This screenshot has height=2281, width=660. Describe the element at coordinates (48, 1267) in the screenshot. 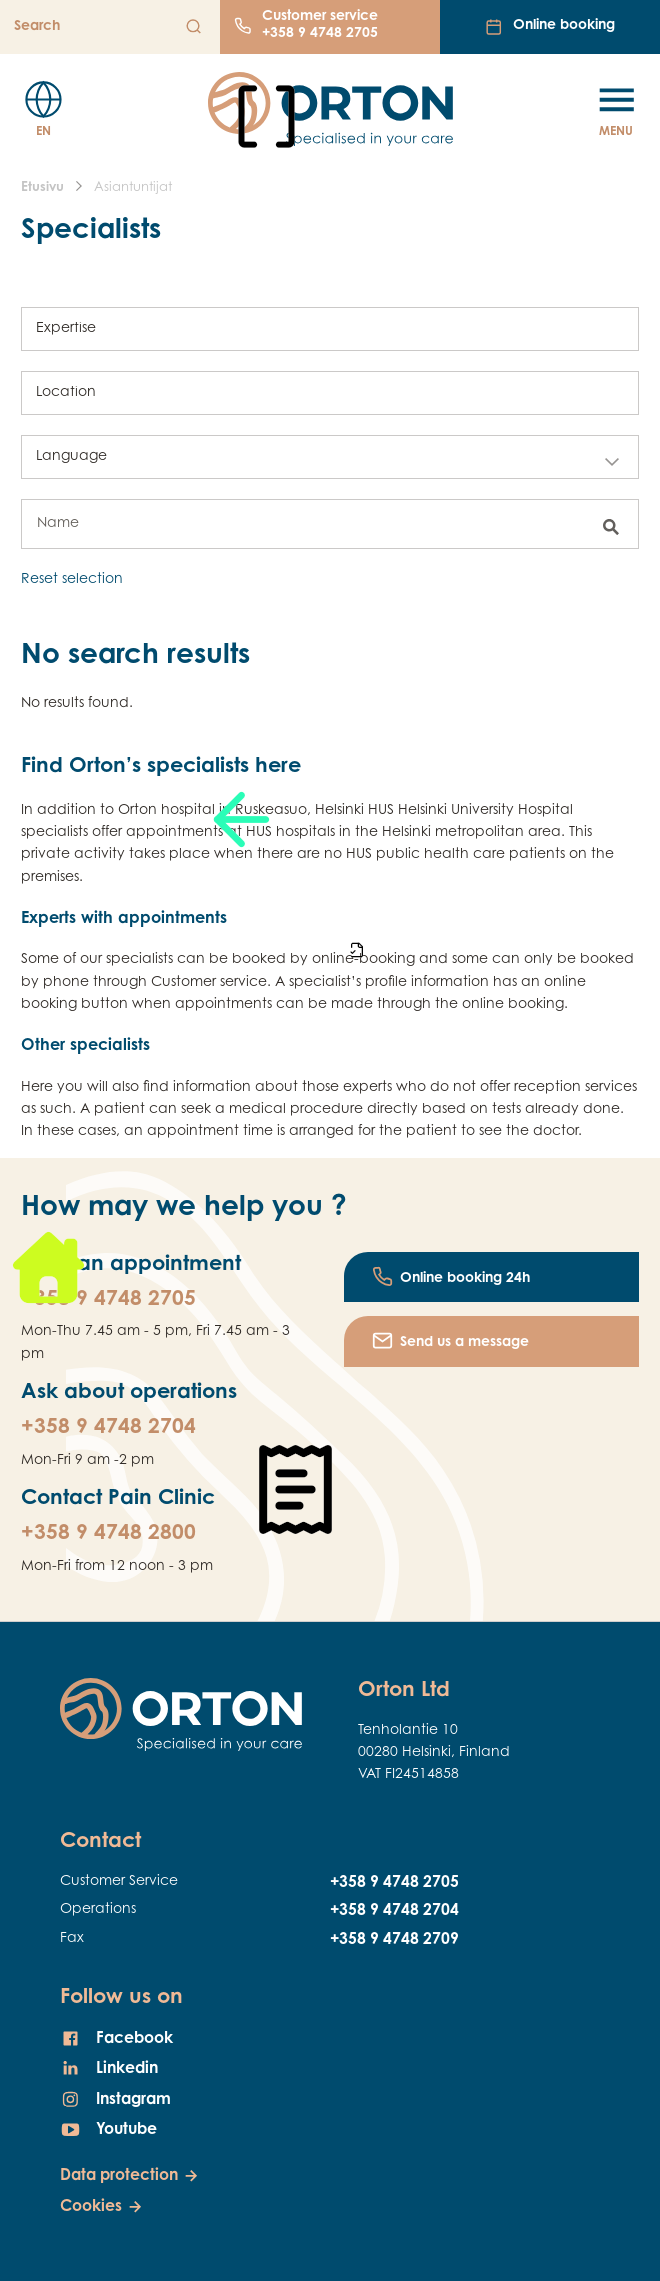

I see `go to home screen` at that location.